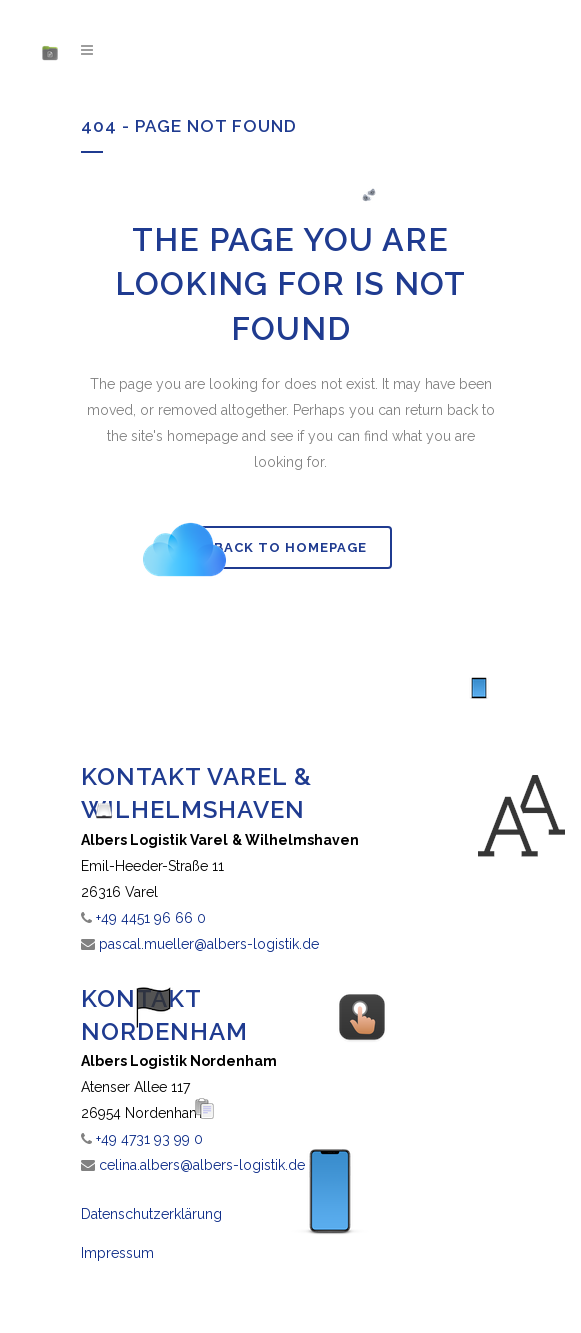 The width and height of the screenshot is (581, 1333). What do you see at coordinates (184, 549) in the screenshot?
I see `access iCloud Drive cloud storage` at bounding box center [184, 549].